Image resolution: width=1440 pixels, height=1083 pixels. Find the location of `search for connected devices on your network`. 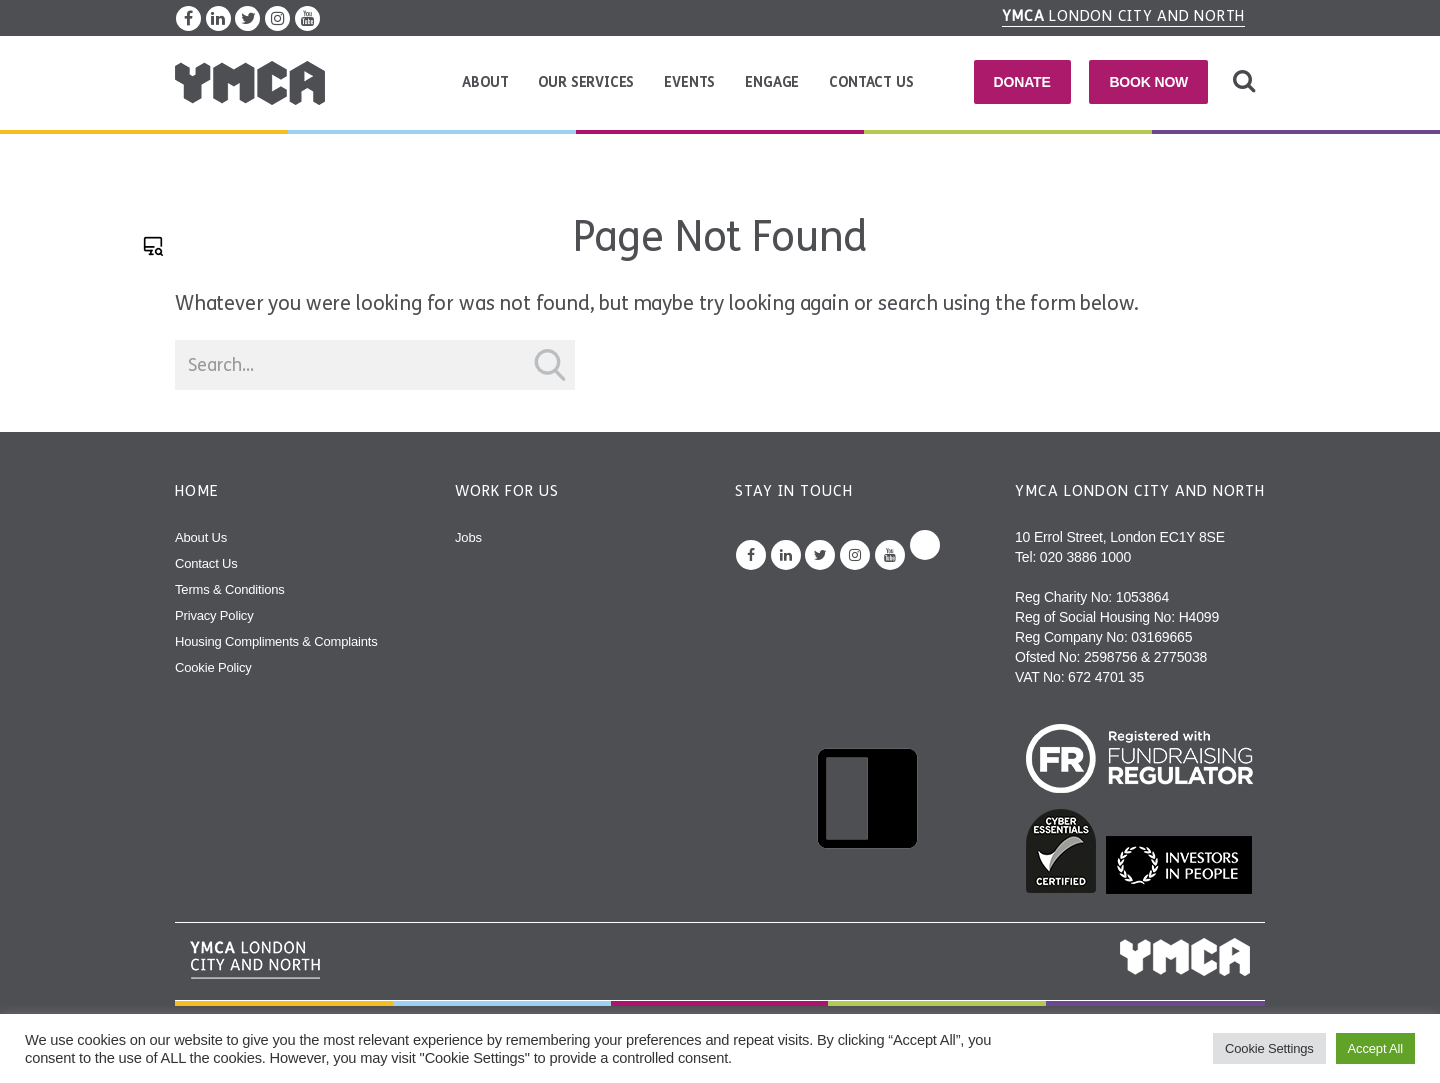

search for connected devices on your network is located at coordinates (153, 246).